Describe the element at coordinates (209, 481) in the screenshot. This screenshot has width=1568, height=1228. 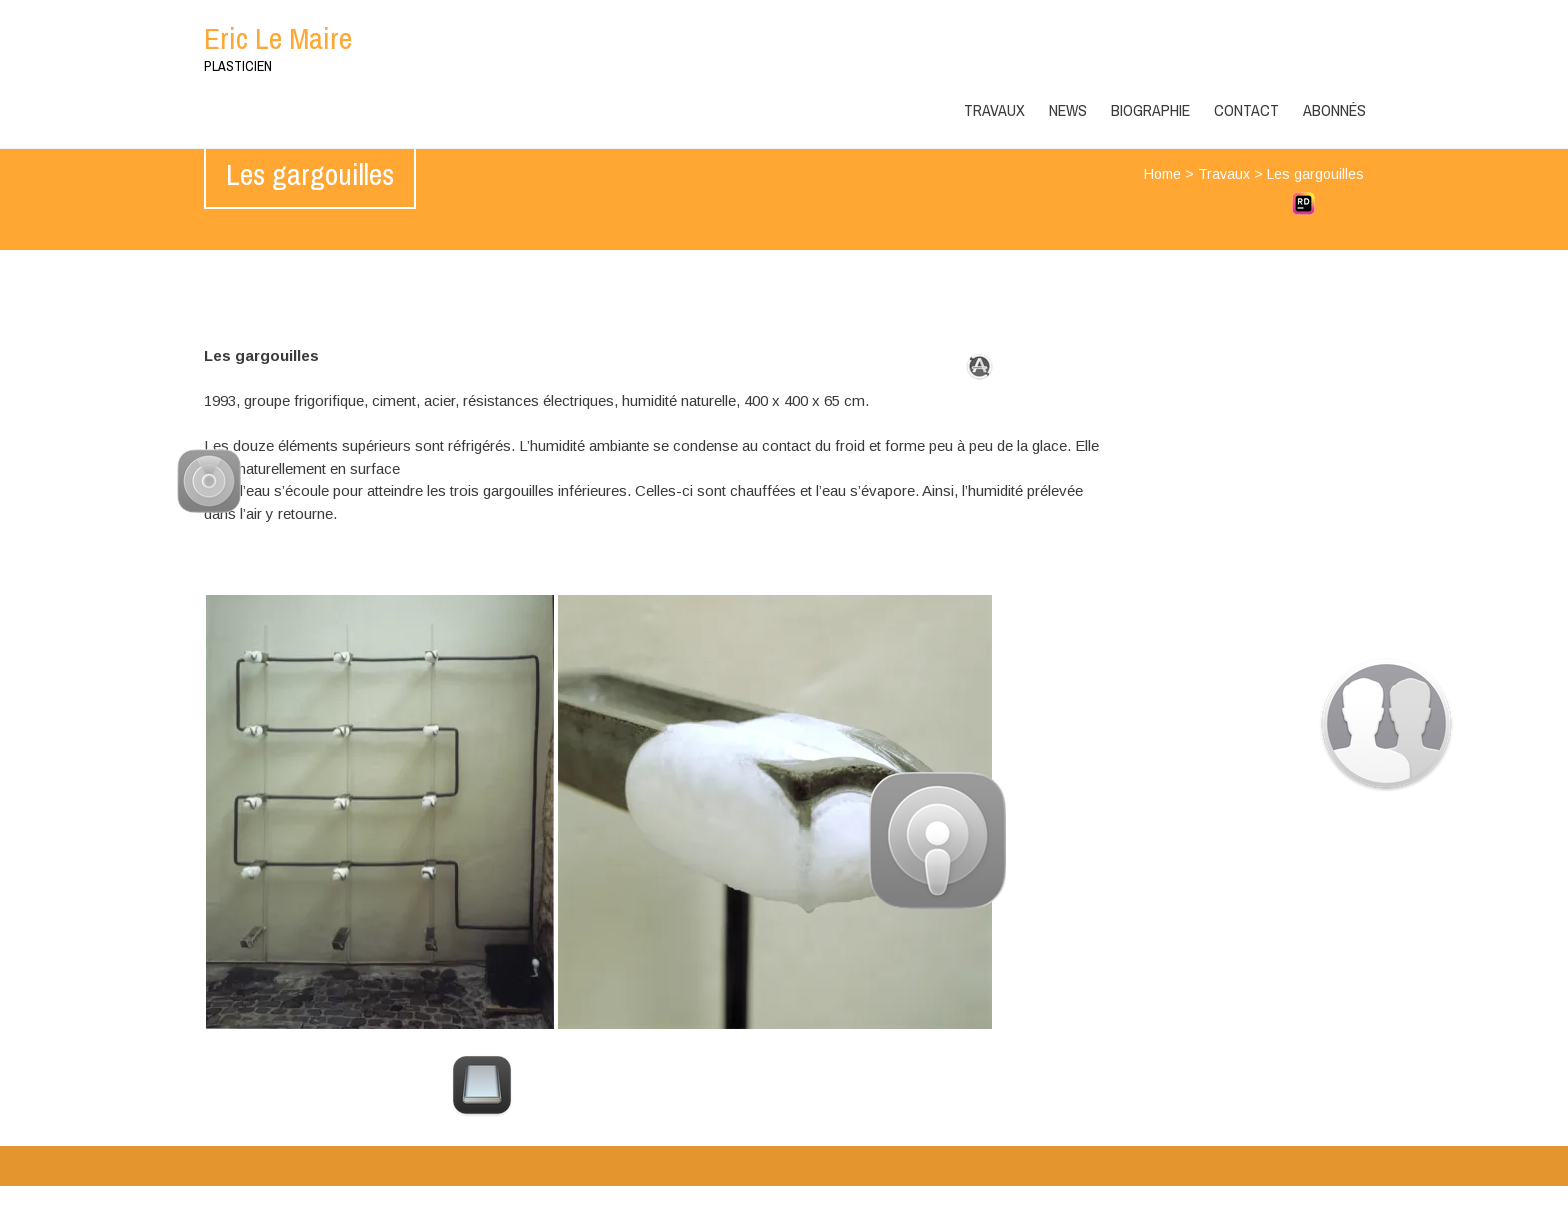
I see `open Find My app to locate devices or people` at that location.